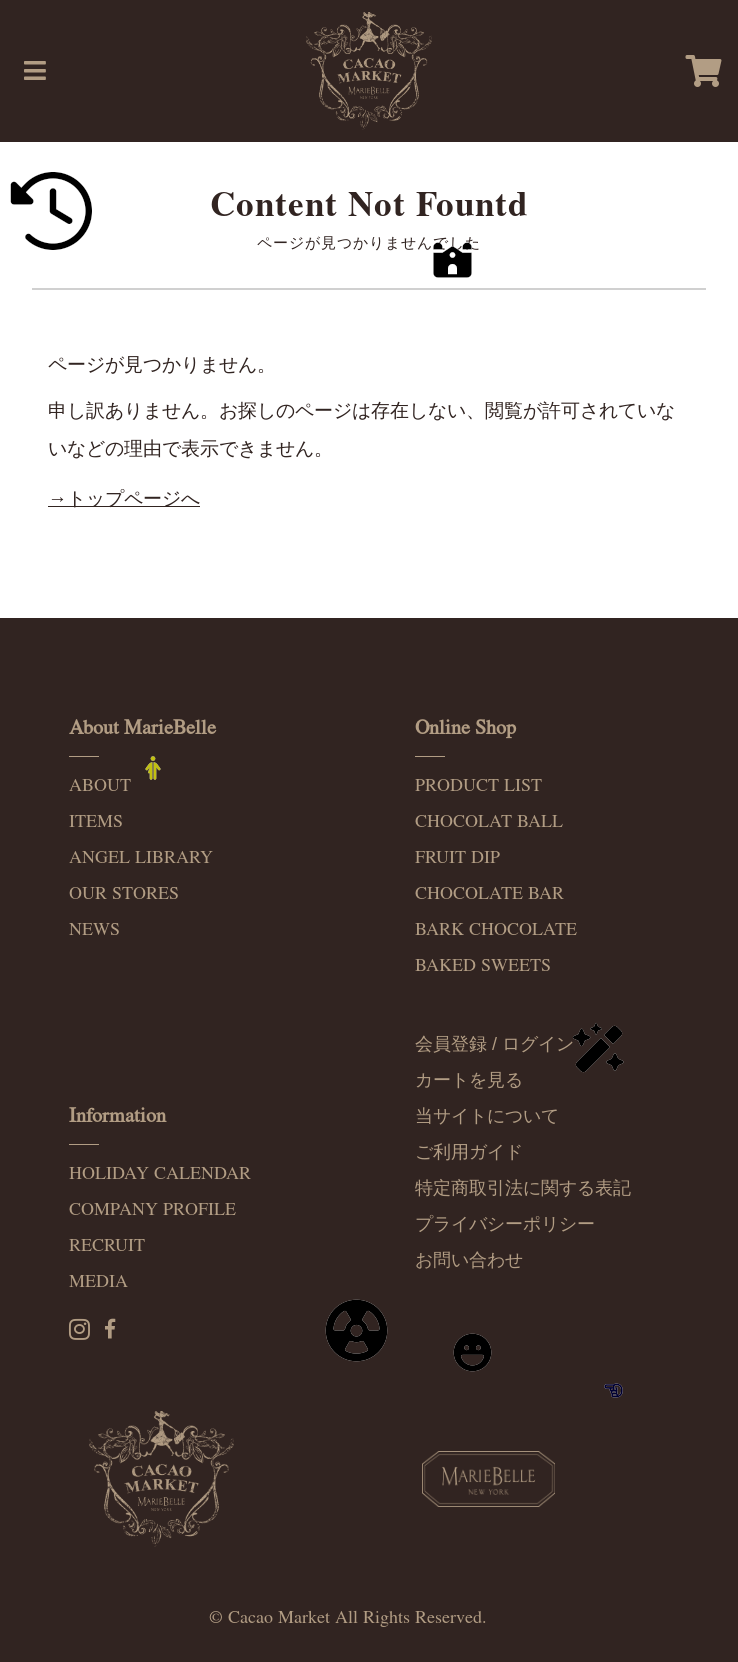  What do you see at coordinates (599, 1049) in the screenshot?
I see `apply automatic enhancements or effects` at bounding box center [599, 1049].